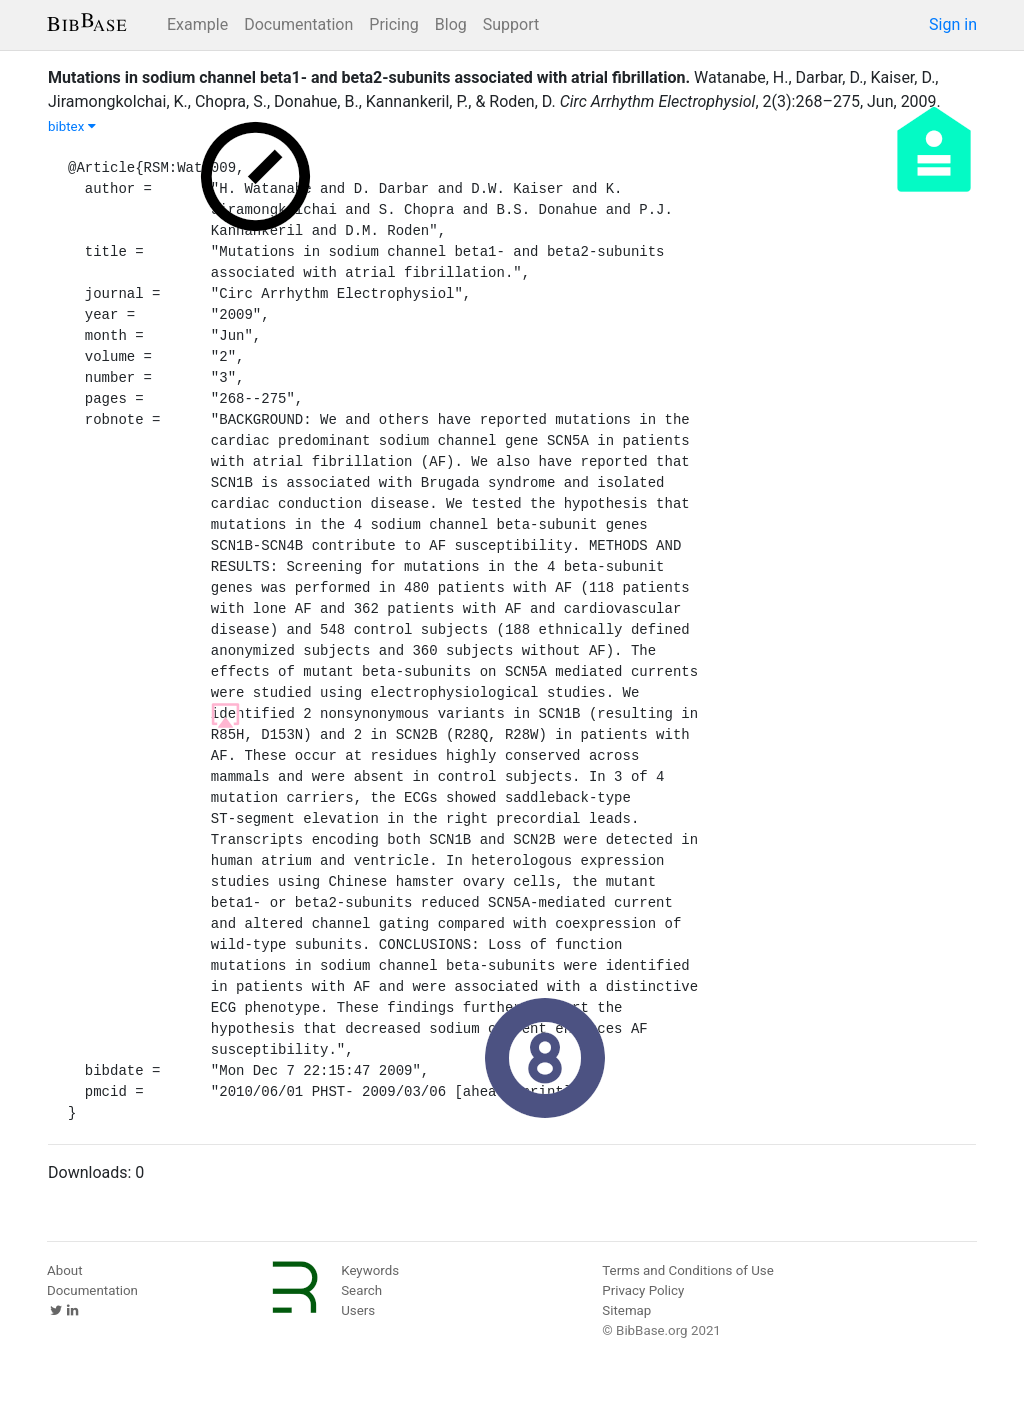 The image size is (1024, 1414). Describe the element at coordinates (294, 1288) in the screenshot. I see `remix run framework logo` at that location.